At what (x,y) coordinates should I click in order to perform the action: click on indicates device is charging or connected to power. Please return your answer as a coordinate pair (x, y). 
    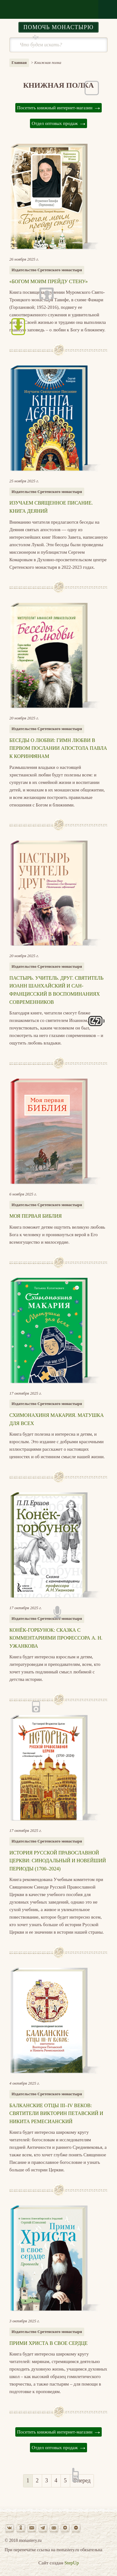
    Looking at the image, I should click on (96, 1021).